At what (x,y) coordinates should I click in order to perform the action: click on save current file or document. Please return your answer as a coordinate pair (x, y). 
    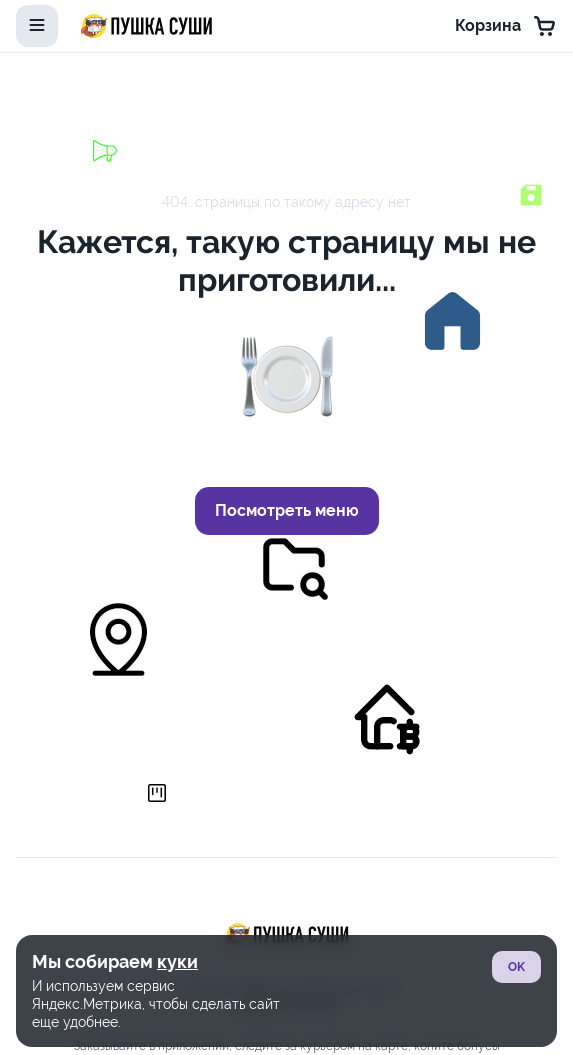
    Looking at the image, I should click on (531, 195).